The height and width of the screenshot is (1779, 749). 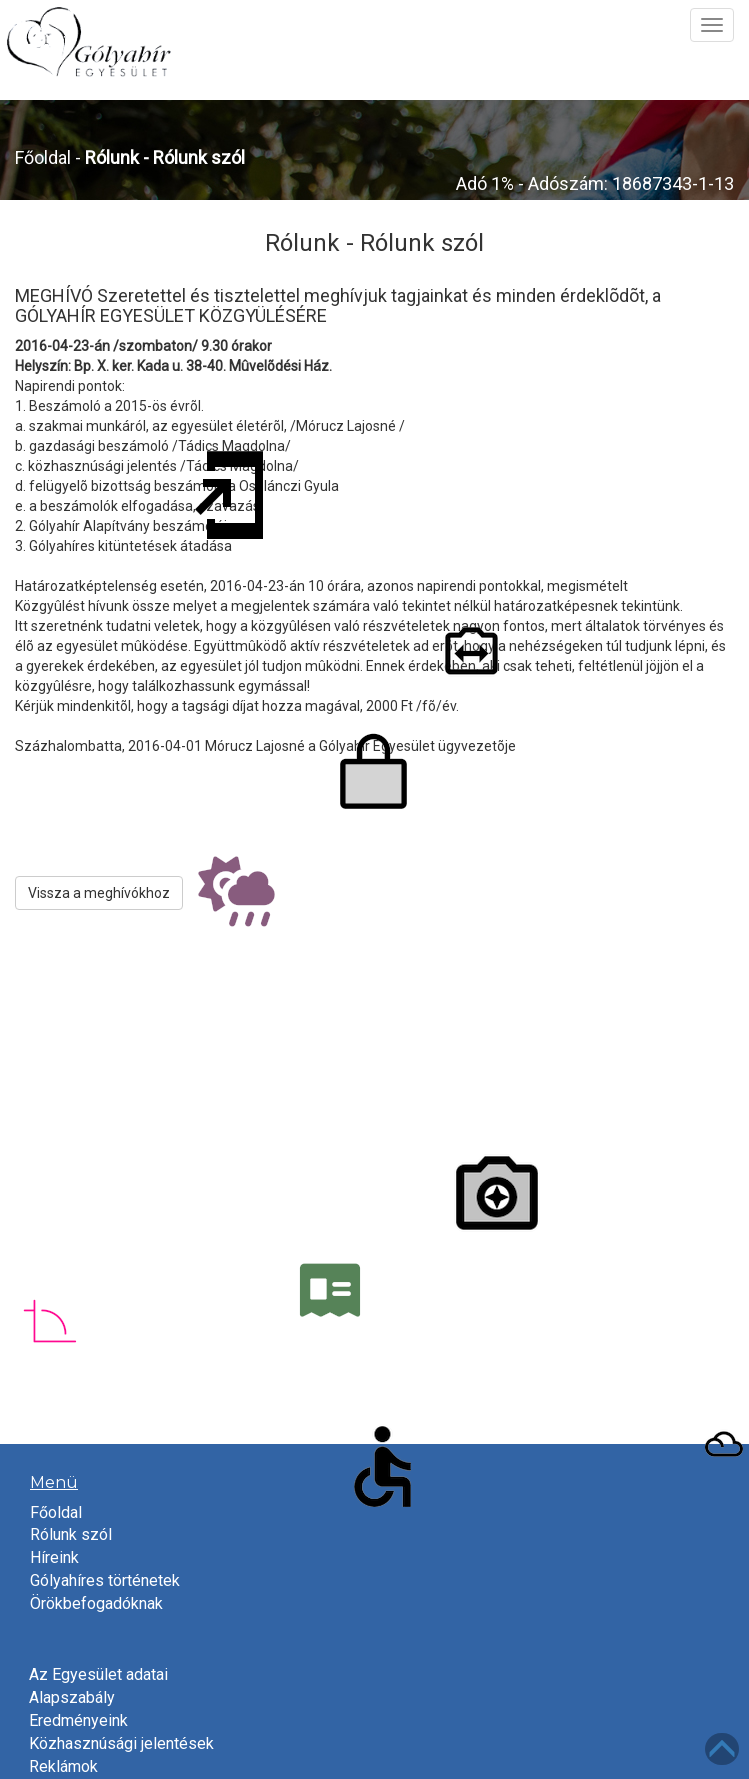 I want to click on measure or adjust angle in a design tool, so click(x=48, y=1324).